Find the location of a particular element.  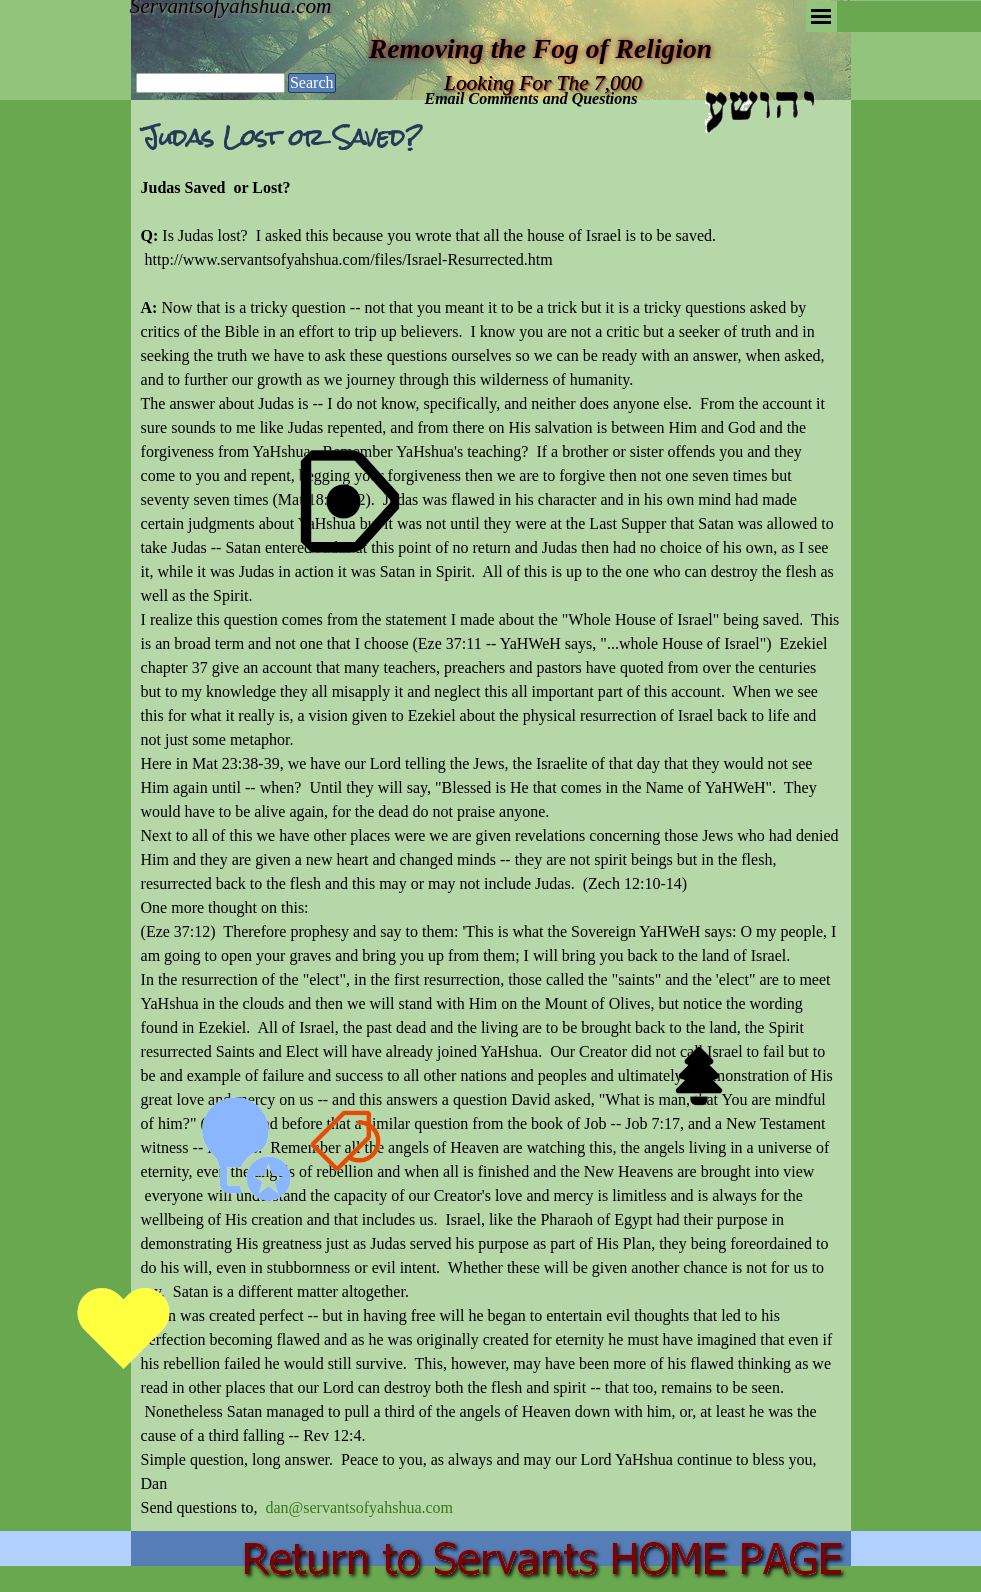

indicates the current active line during debugging is located at coordinates (343, 501).